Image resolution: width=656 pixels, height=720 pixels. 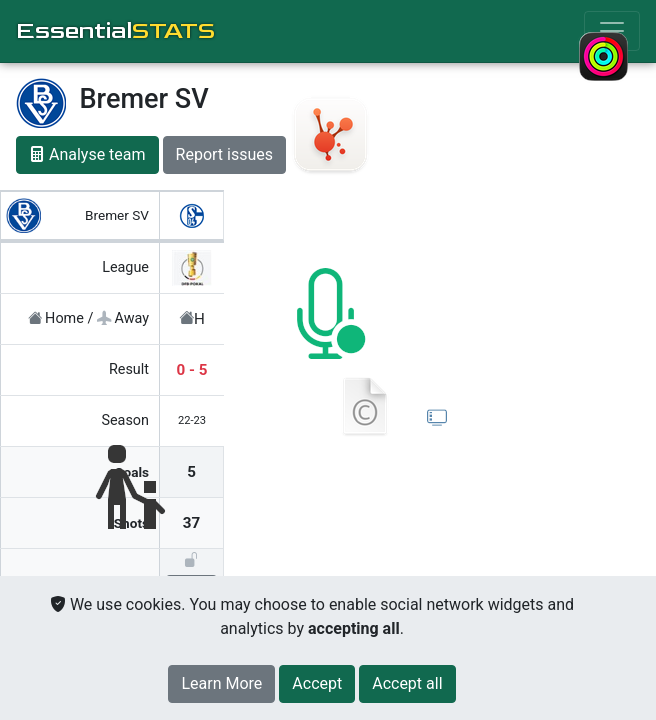 What do you see at coordinates (437, 417) in the screenshot?
I see `access ubuntu panel preferences` at bounding box center [437, 417].